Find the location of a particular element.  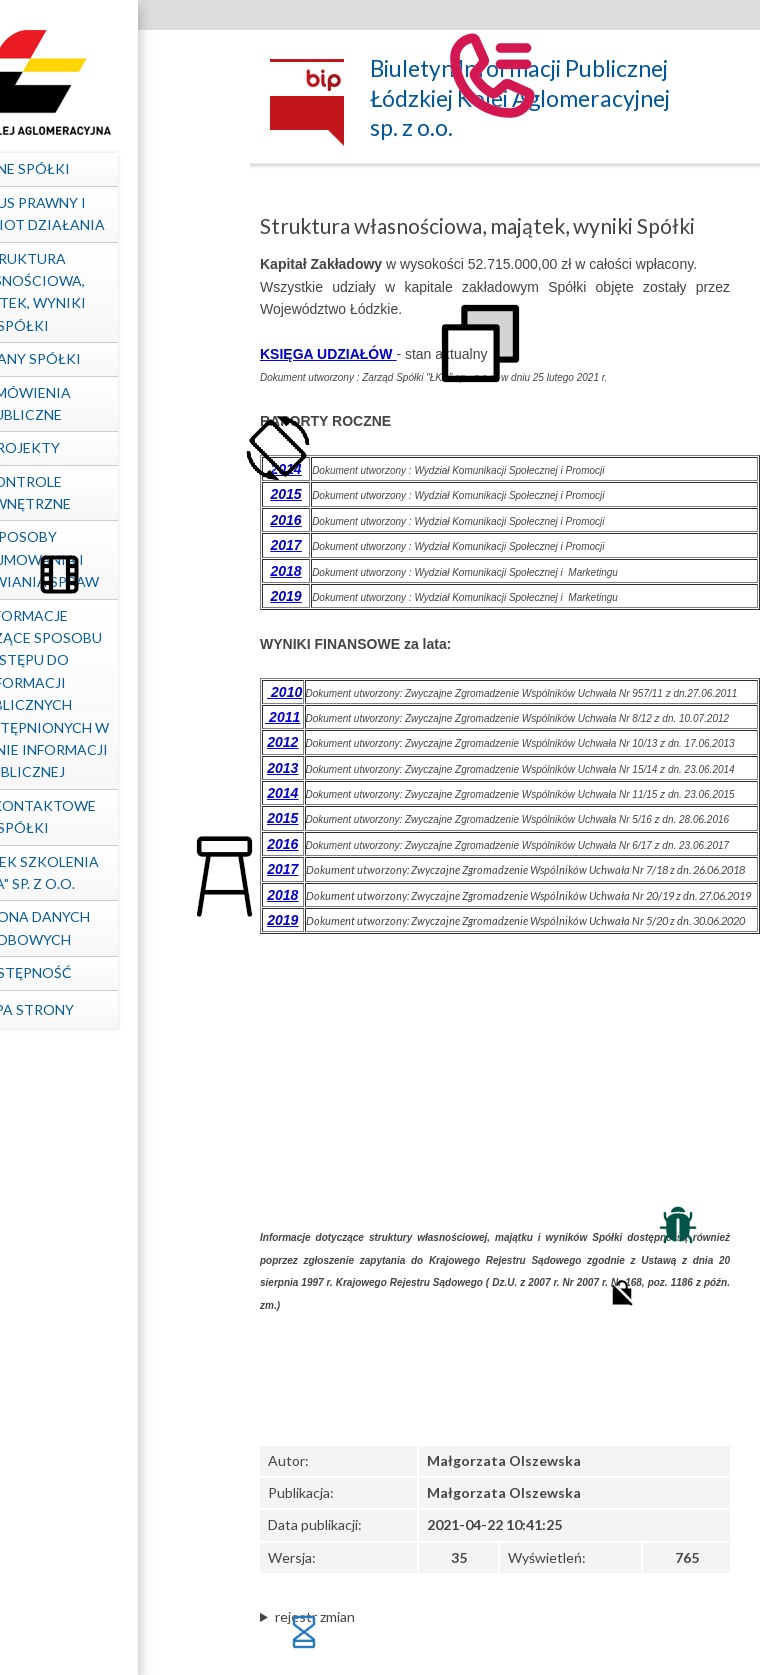

view contact list or phone directory is located at coordinates (494, 74).